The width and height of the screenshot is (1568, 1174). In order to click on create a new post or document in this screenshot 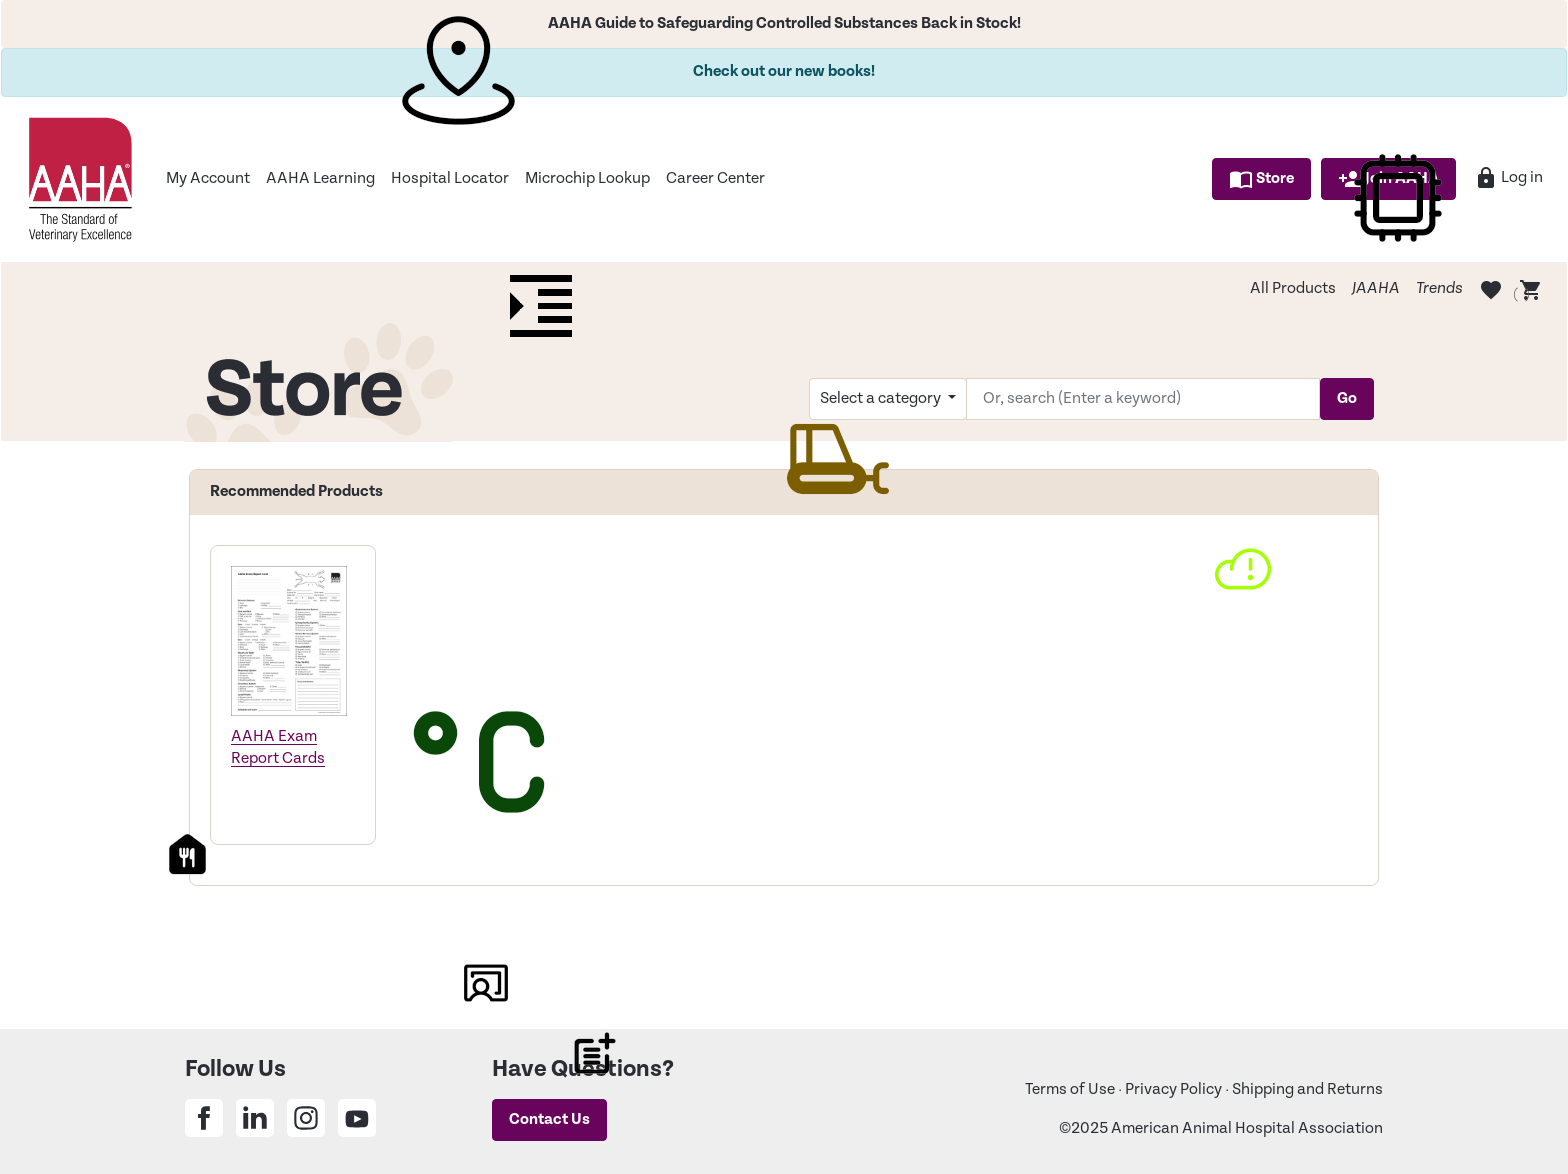, I will do `click(594, 1054)`.